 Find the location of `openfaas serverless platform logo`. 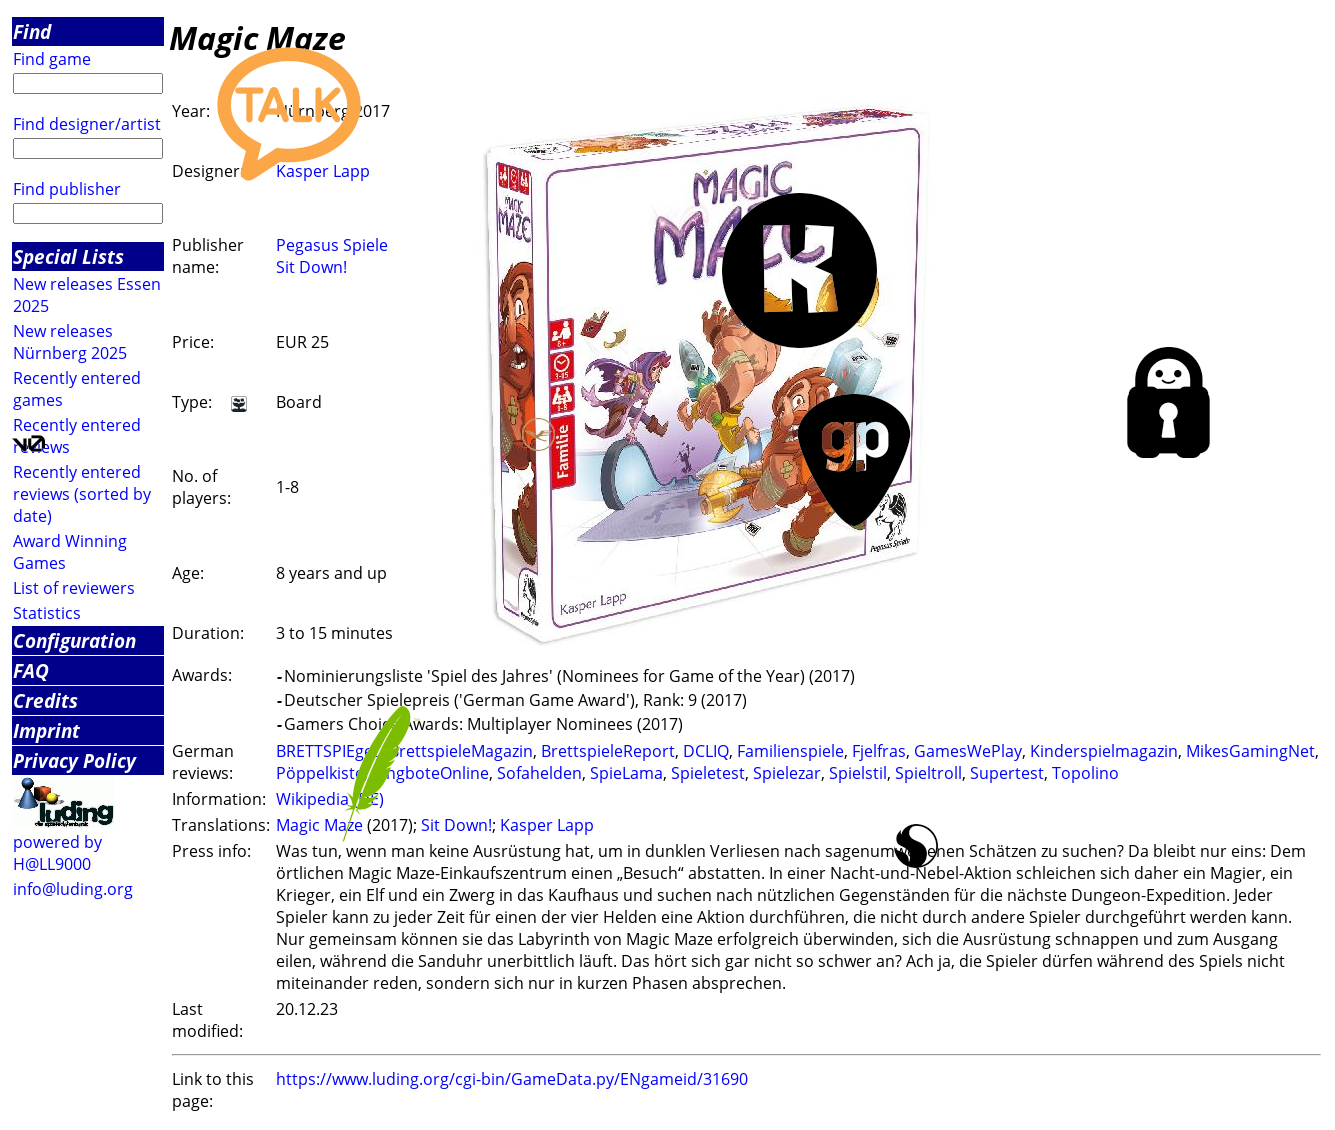

openfaas serverless platform logo is located at coordinates (239, 404).